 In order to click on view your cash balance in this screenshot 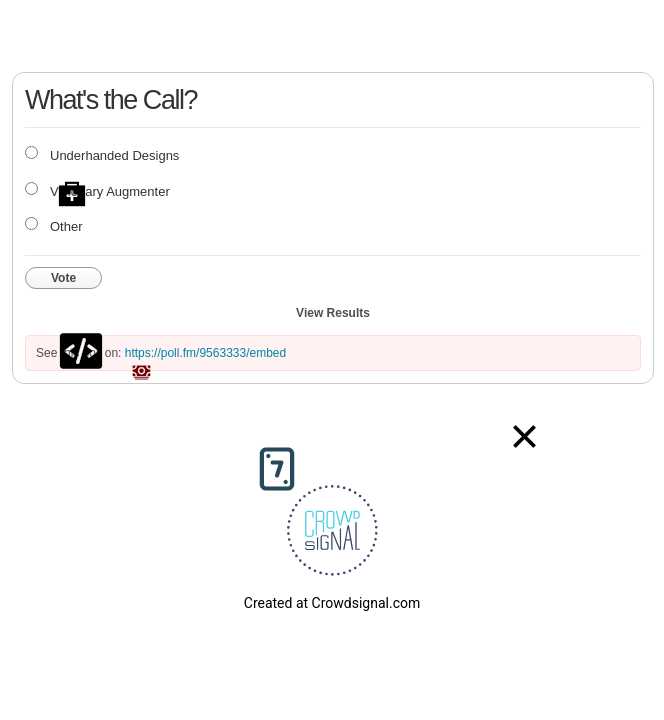, I will do `click(141, 372)`.